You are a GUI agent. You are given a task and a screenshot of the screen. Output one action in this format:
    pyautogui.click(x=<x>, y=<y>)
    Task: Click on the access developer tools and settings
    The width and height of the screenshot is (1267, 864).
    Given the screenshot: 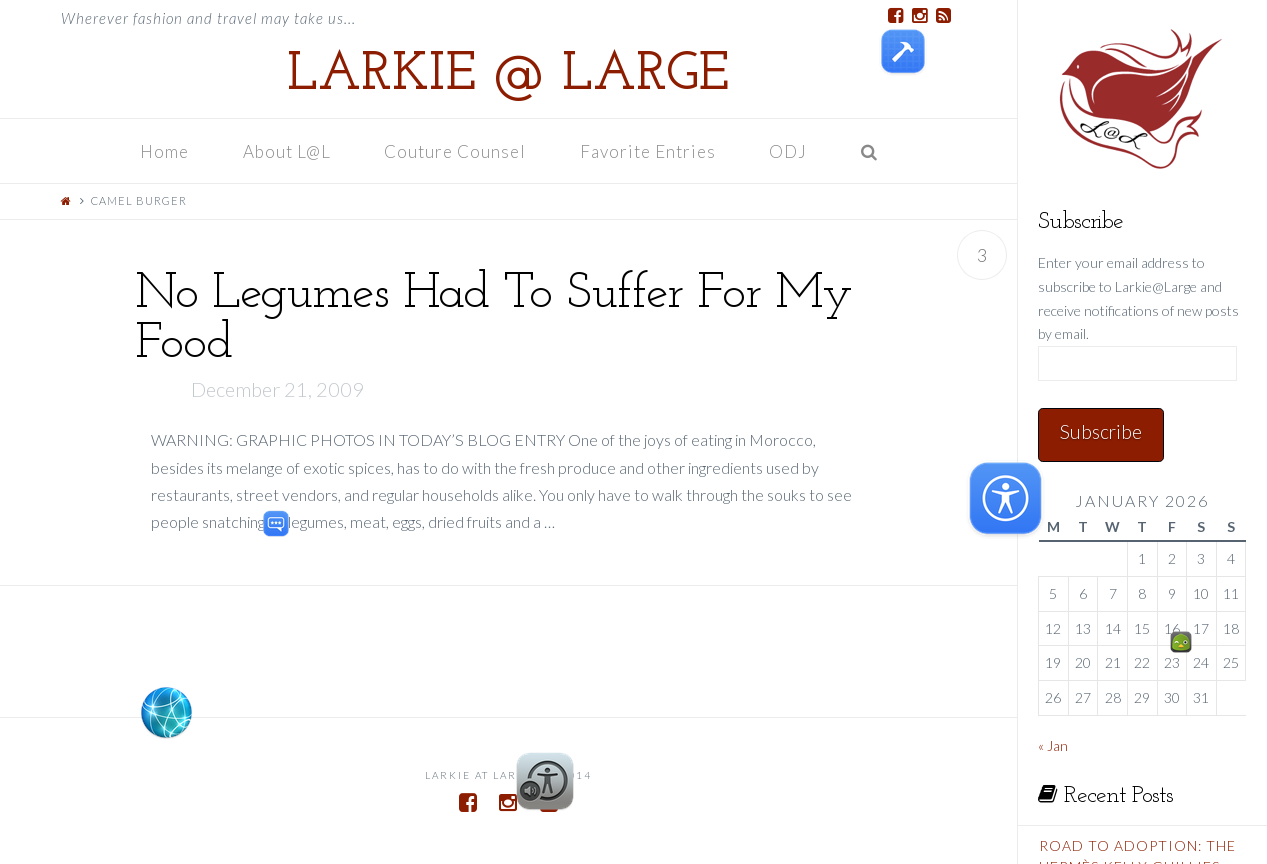 What is the action you would take?
    pyautogui.click(x=903, y=52)
    